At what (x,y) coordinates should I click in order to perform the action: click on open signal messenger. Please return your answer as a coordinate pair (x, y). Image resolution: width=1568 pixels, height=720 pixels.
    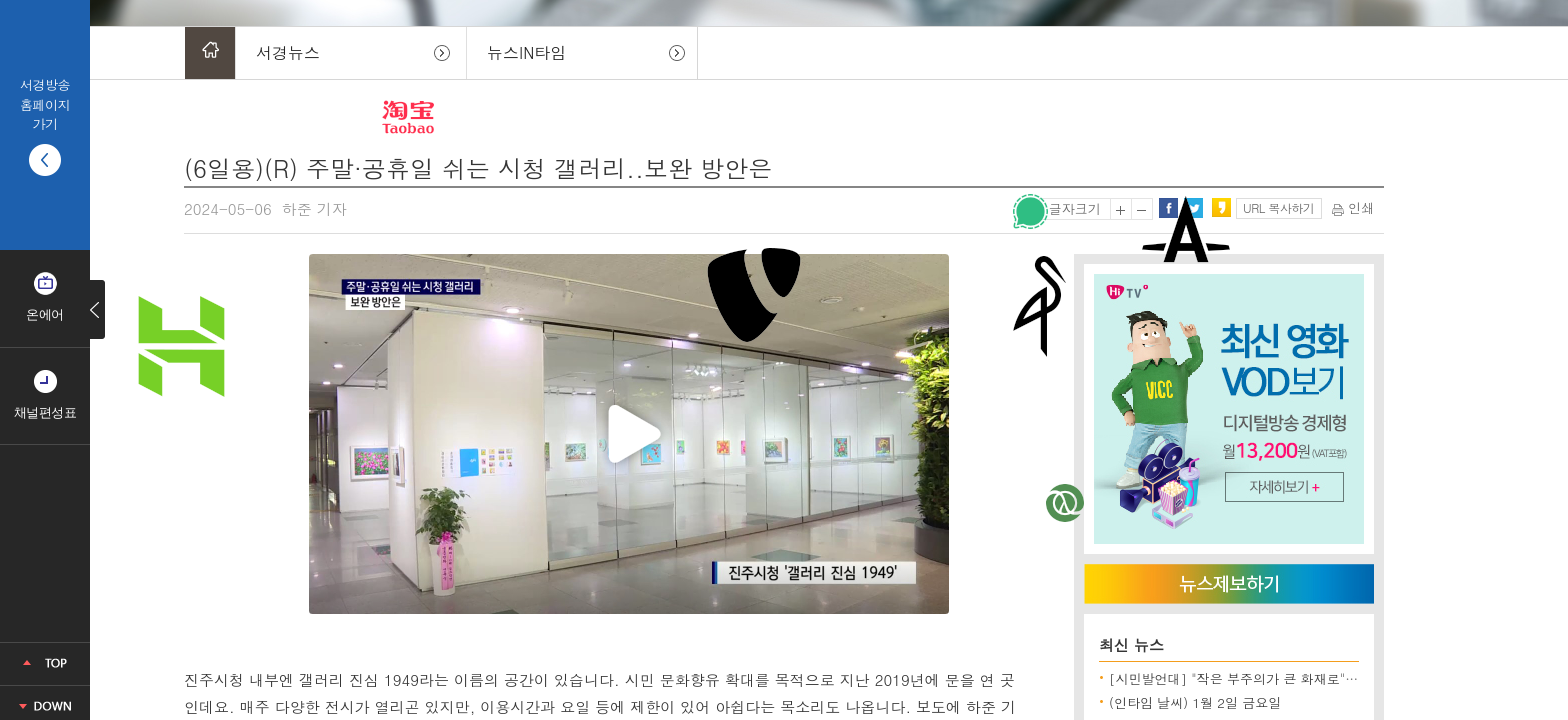
    Looking at the image, I should click on (1030, 211).